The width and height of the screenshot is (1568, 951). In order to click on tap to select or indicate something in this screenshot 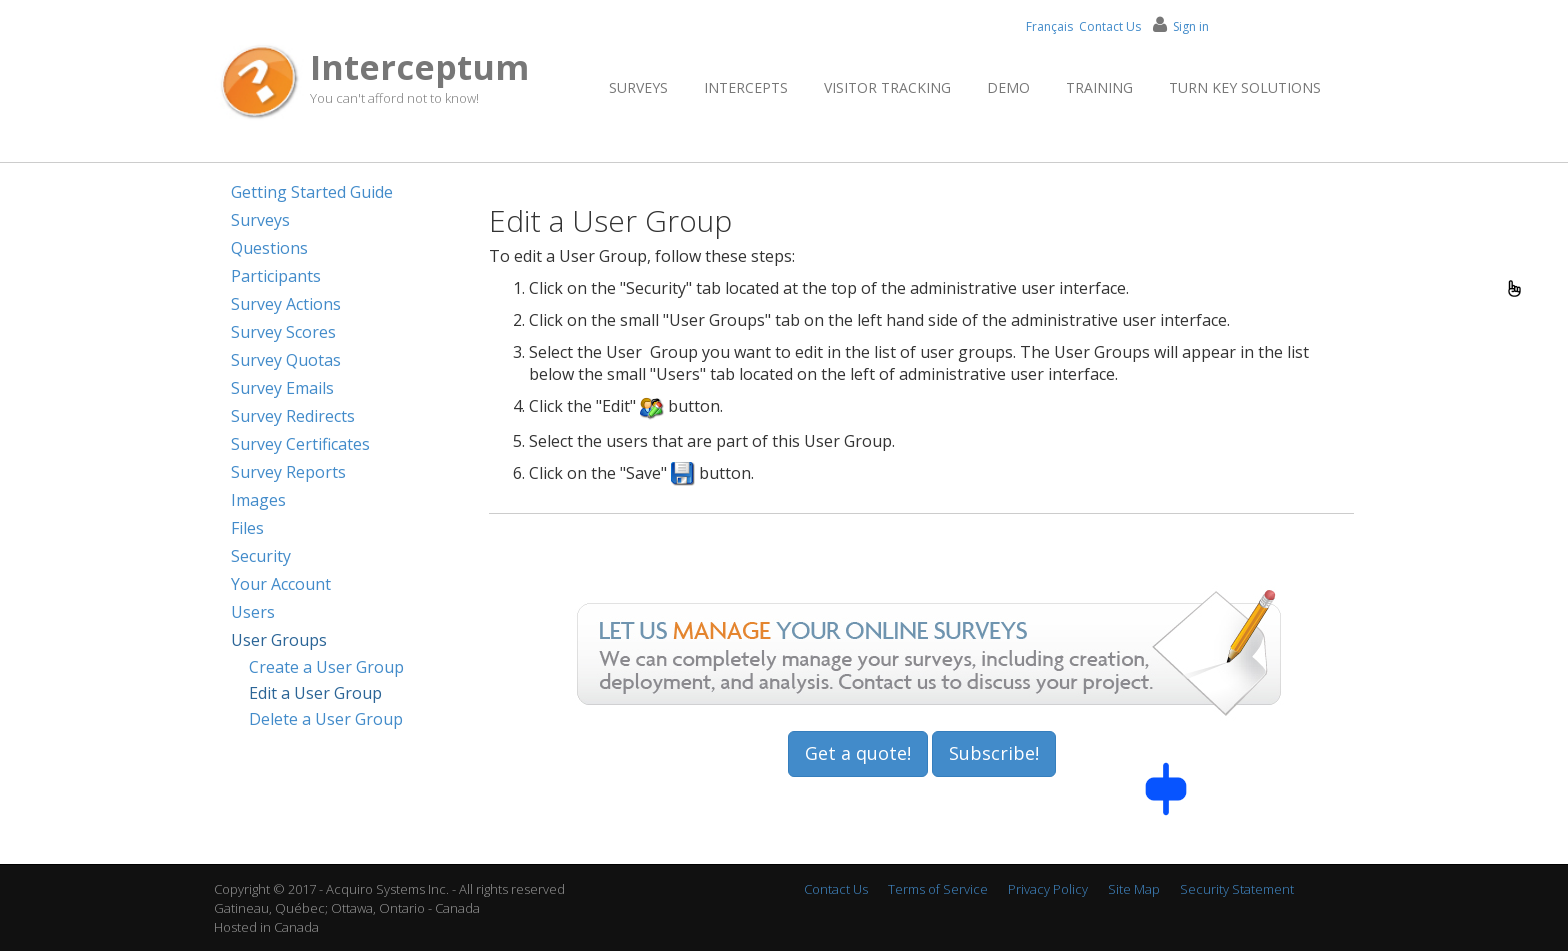, I will do `click(1514, 288)`.